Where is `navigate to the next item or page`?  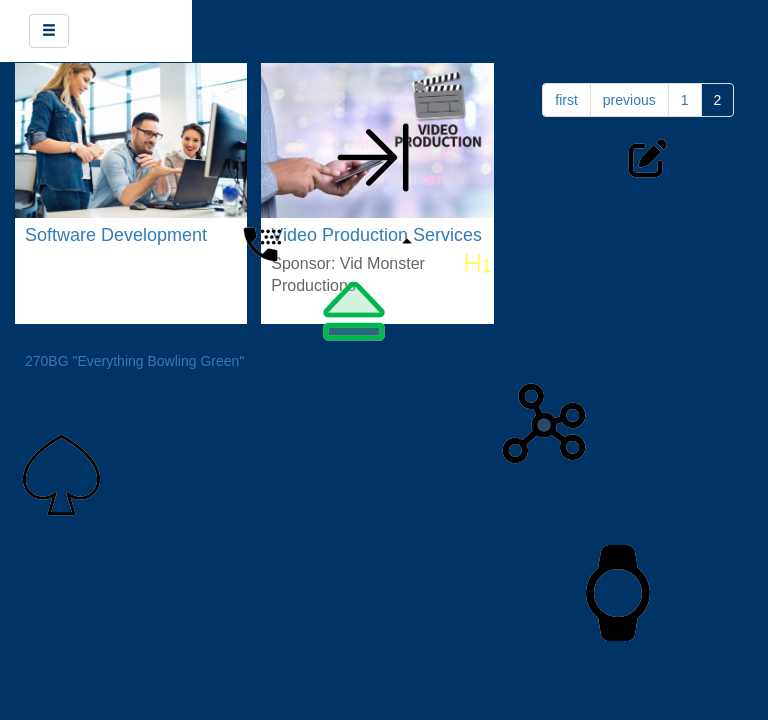 navigate to the next item or page is located at coordinates (374, 157).